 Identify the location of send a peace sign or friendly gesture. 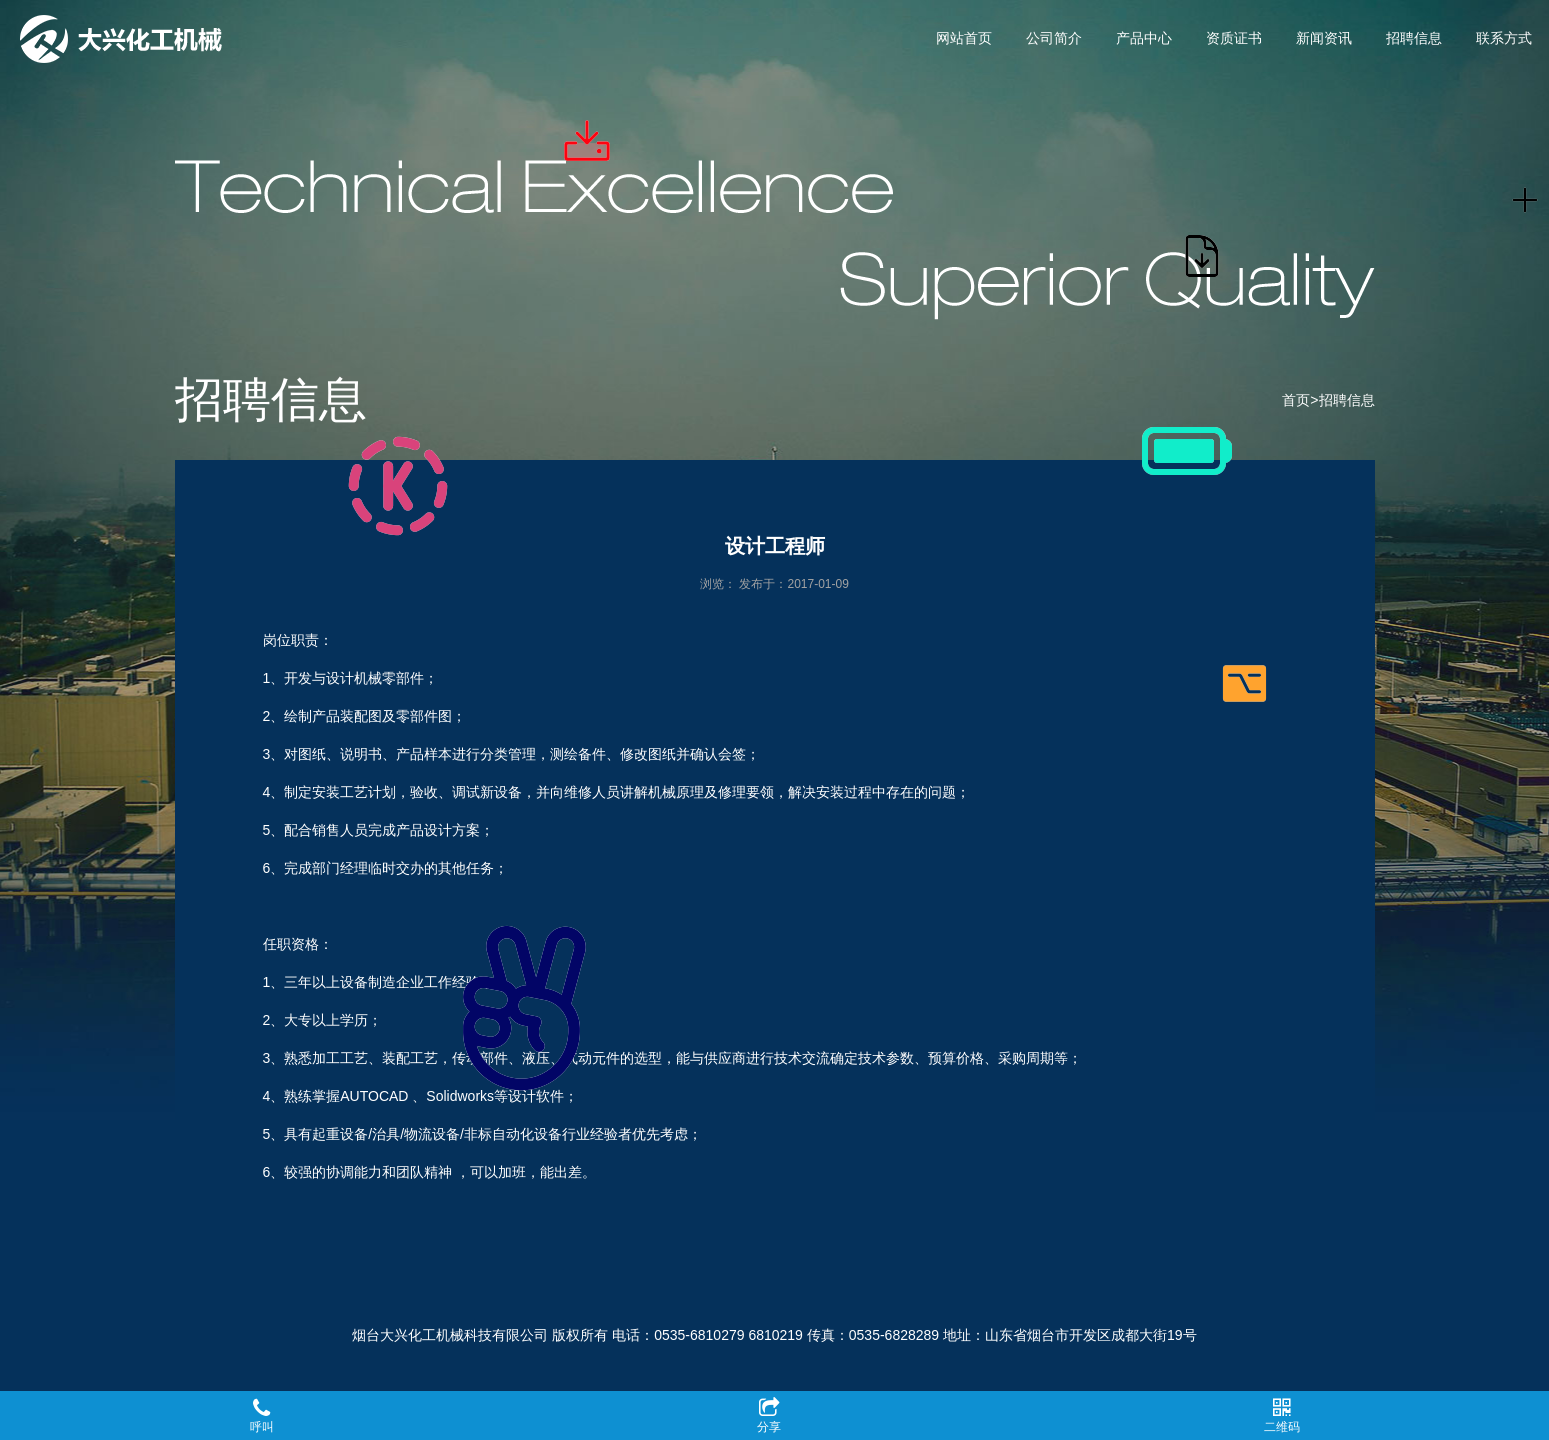
(521, 1008).